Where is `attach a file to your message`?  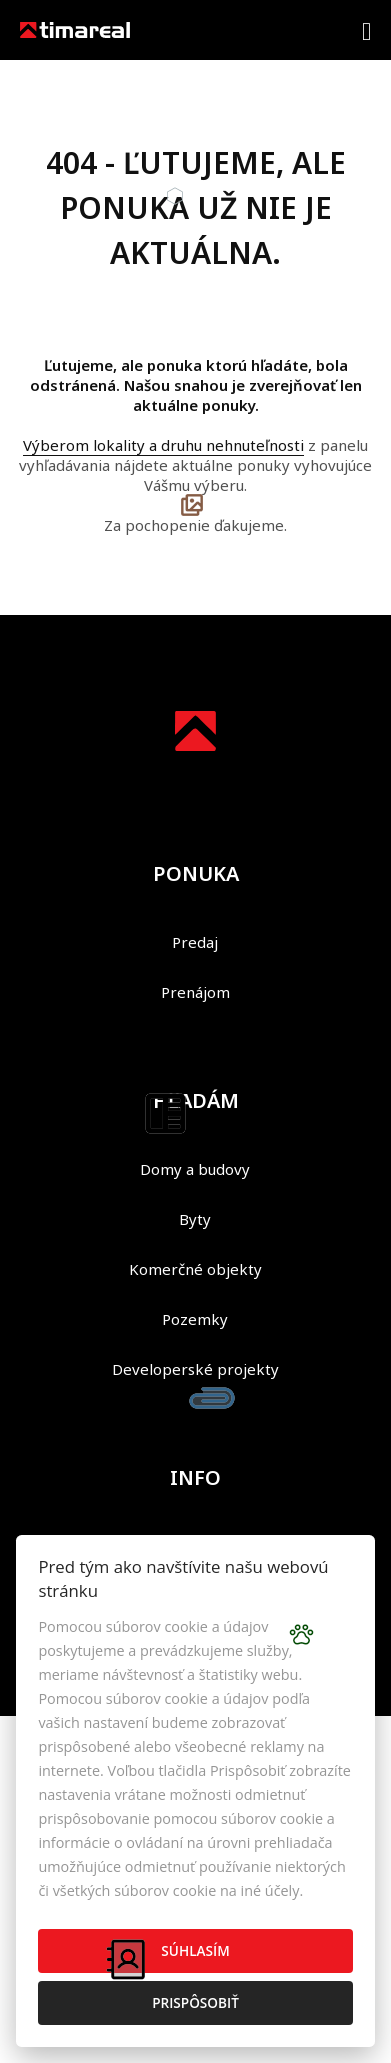
attach a file to your message is located at coordinates (212, 1398).